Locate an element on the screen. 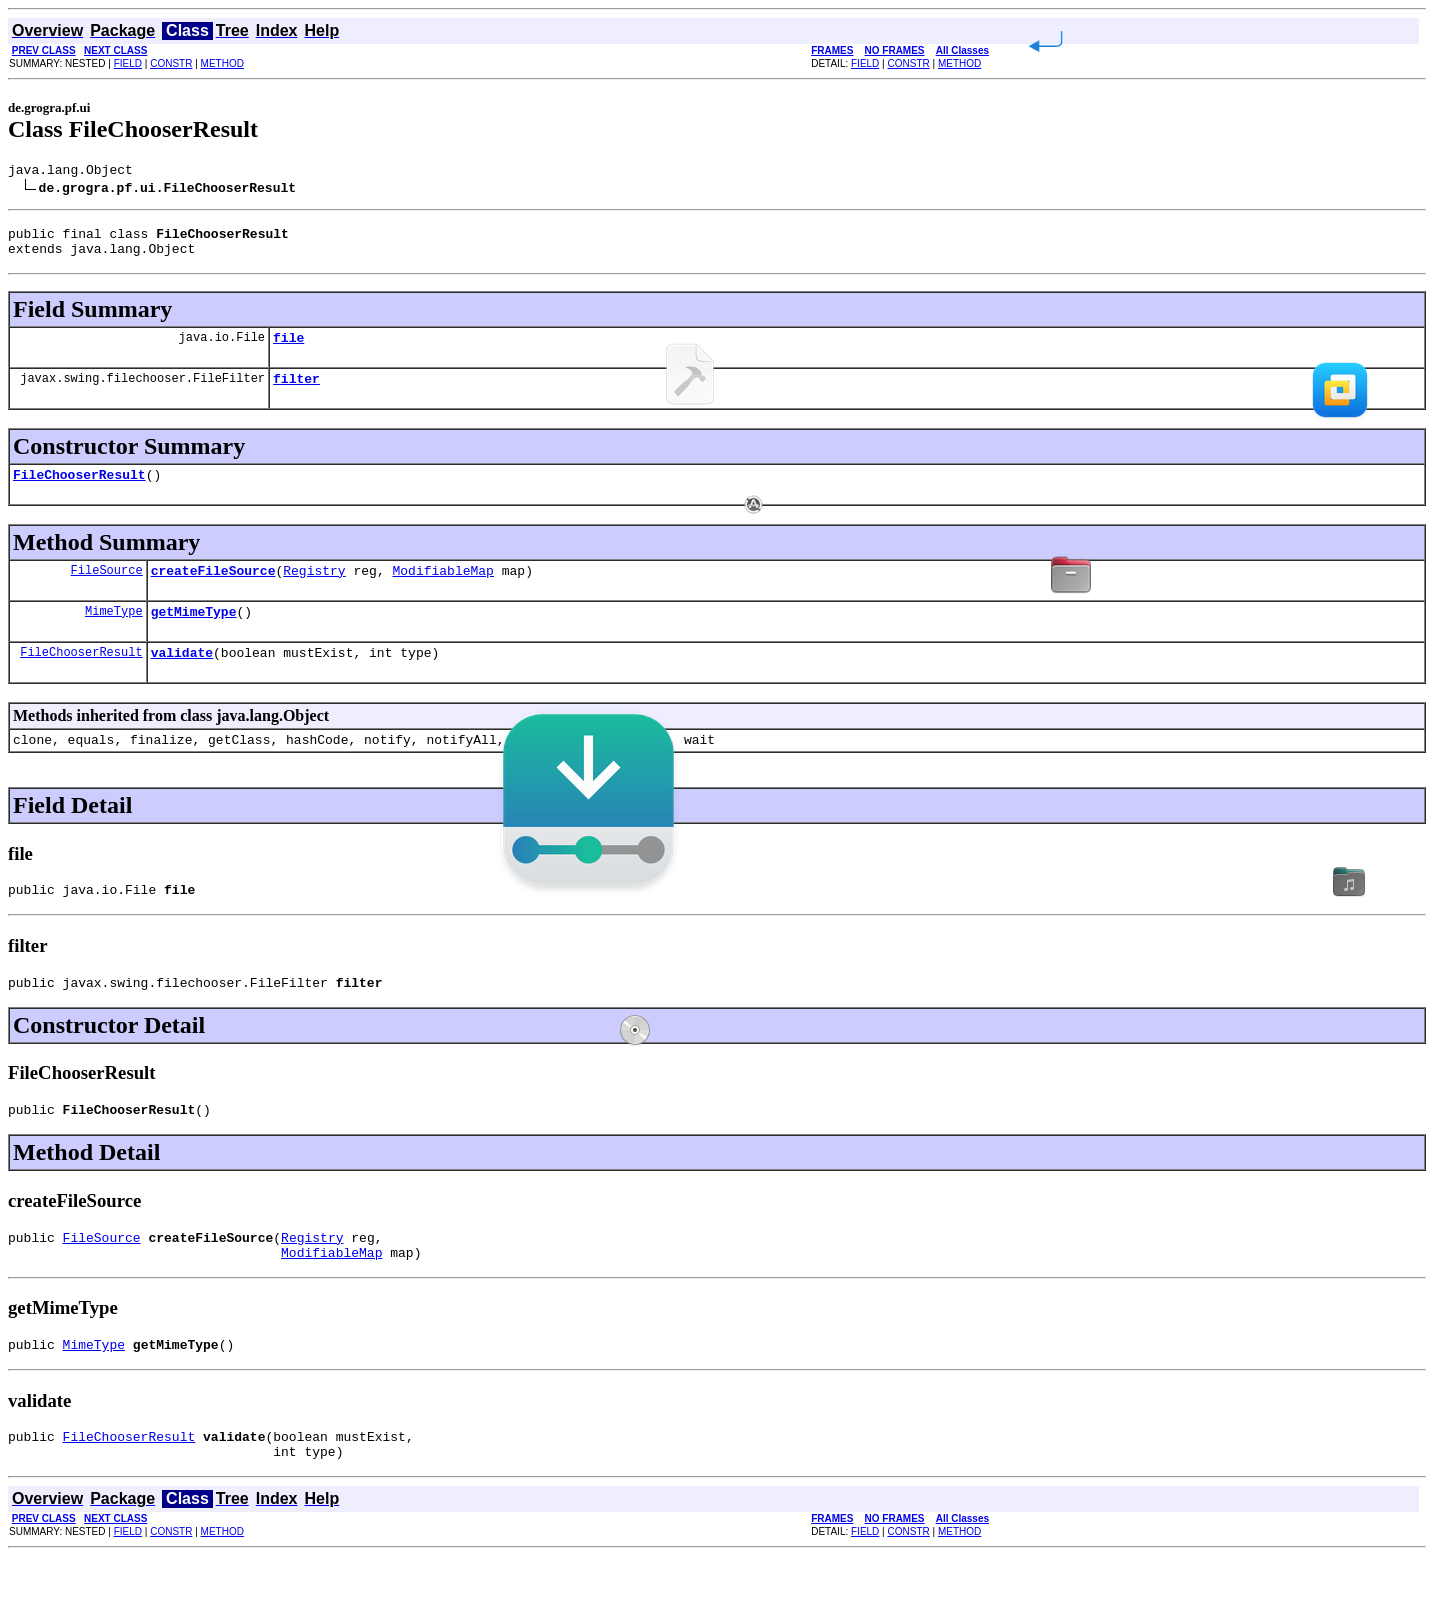  reply to an email message is located at coordinates (1045, 39).